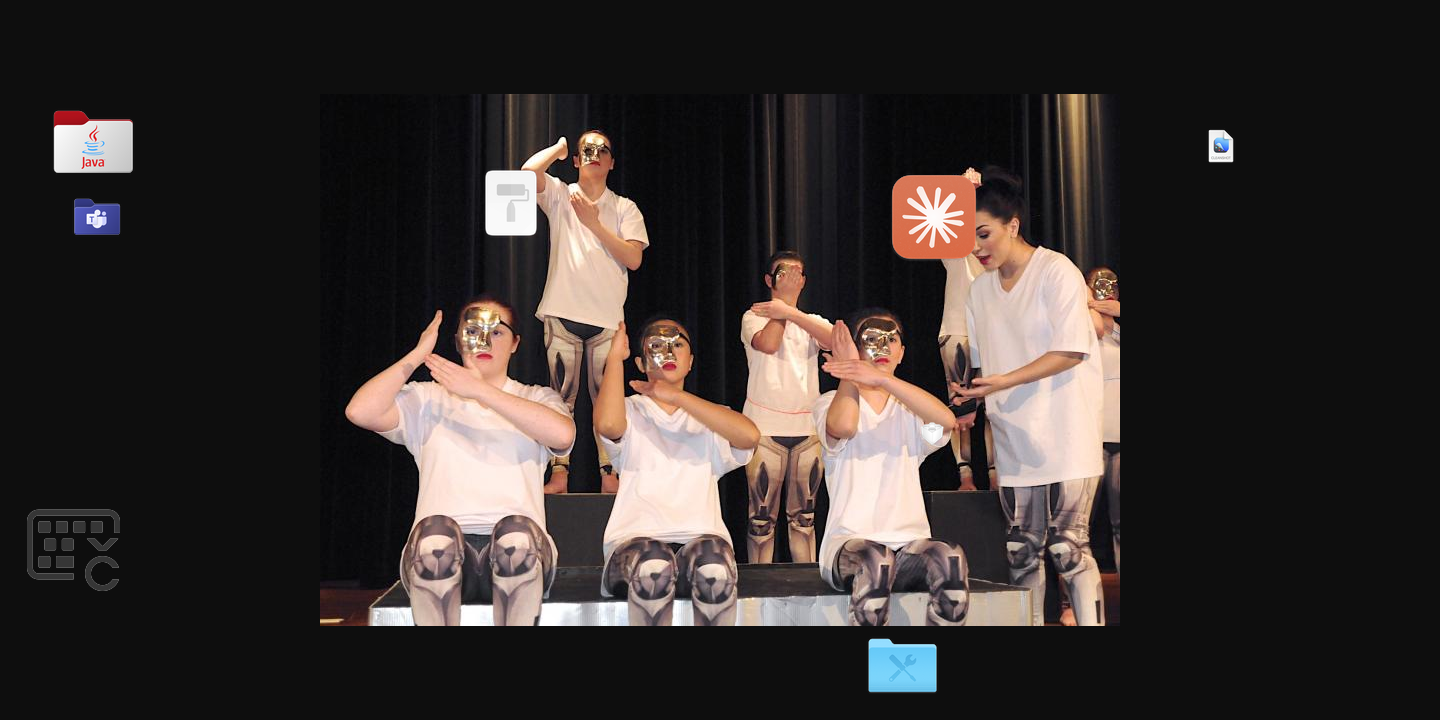 The height and width of the screenshot is (720, 1440). Describe the element at coordinates (73, 544) in the screenshot. I see `open on-screen keyboard settings` at that location.